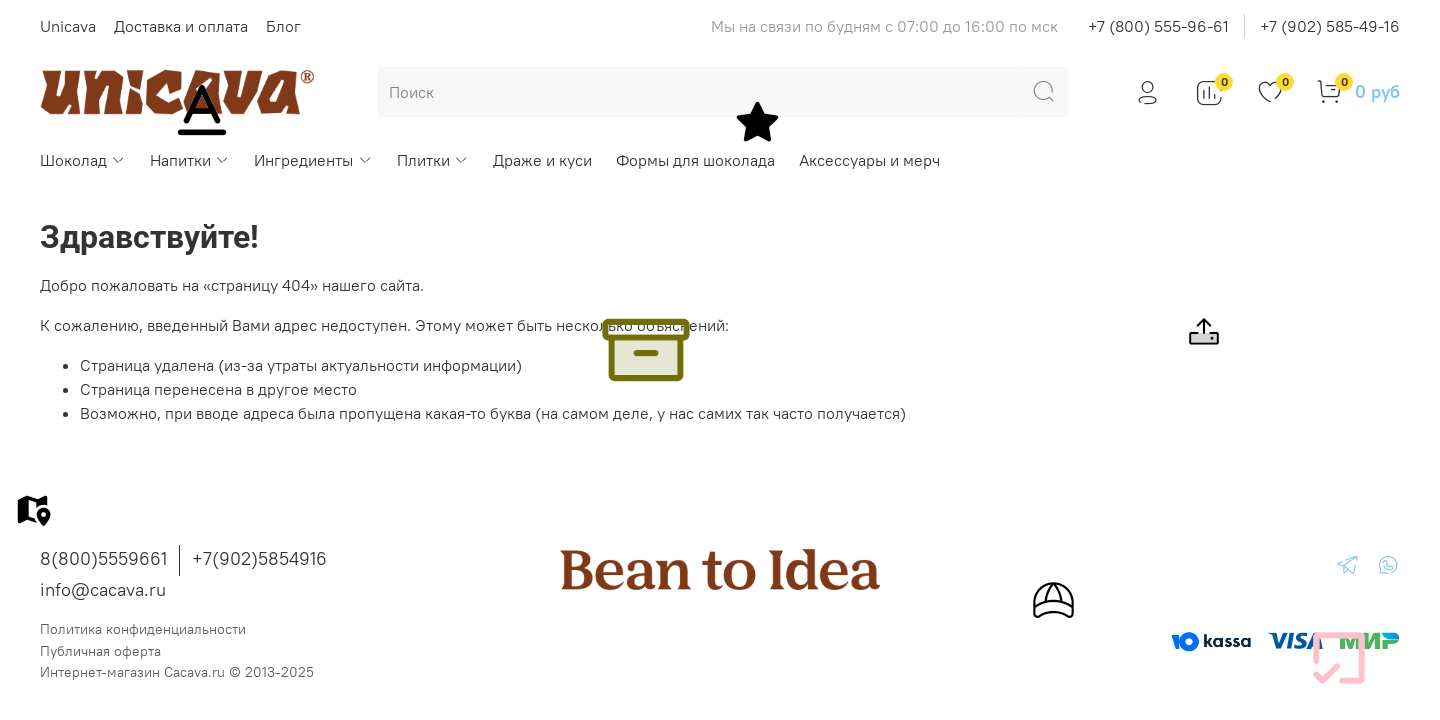  I want to click on view map with pinned location, so click(32, 509).